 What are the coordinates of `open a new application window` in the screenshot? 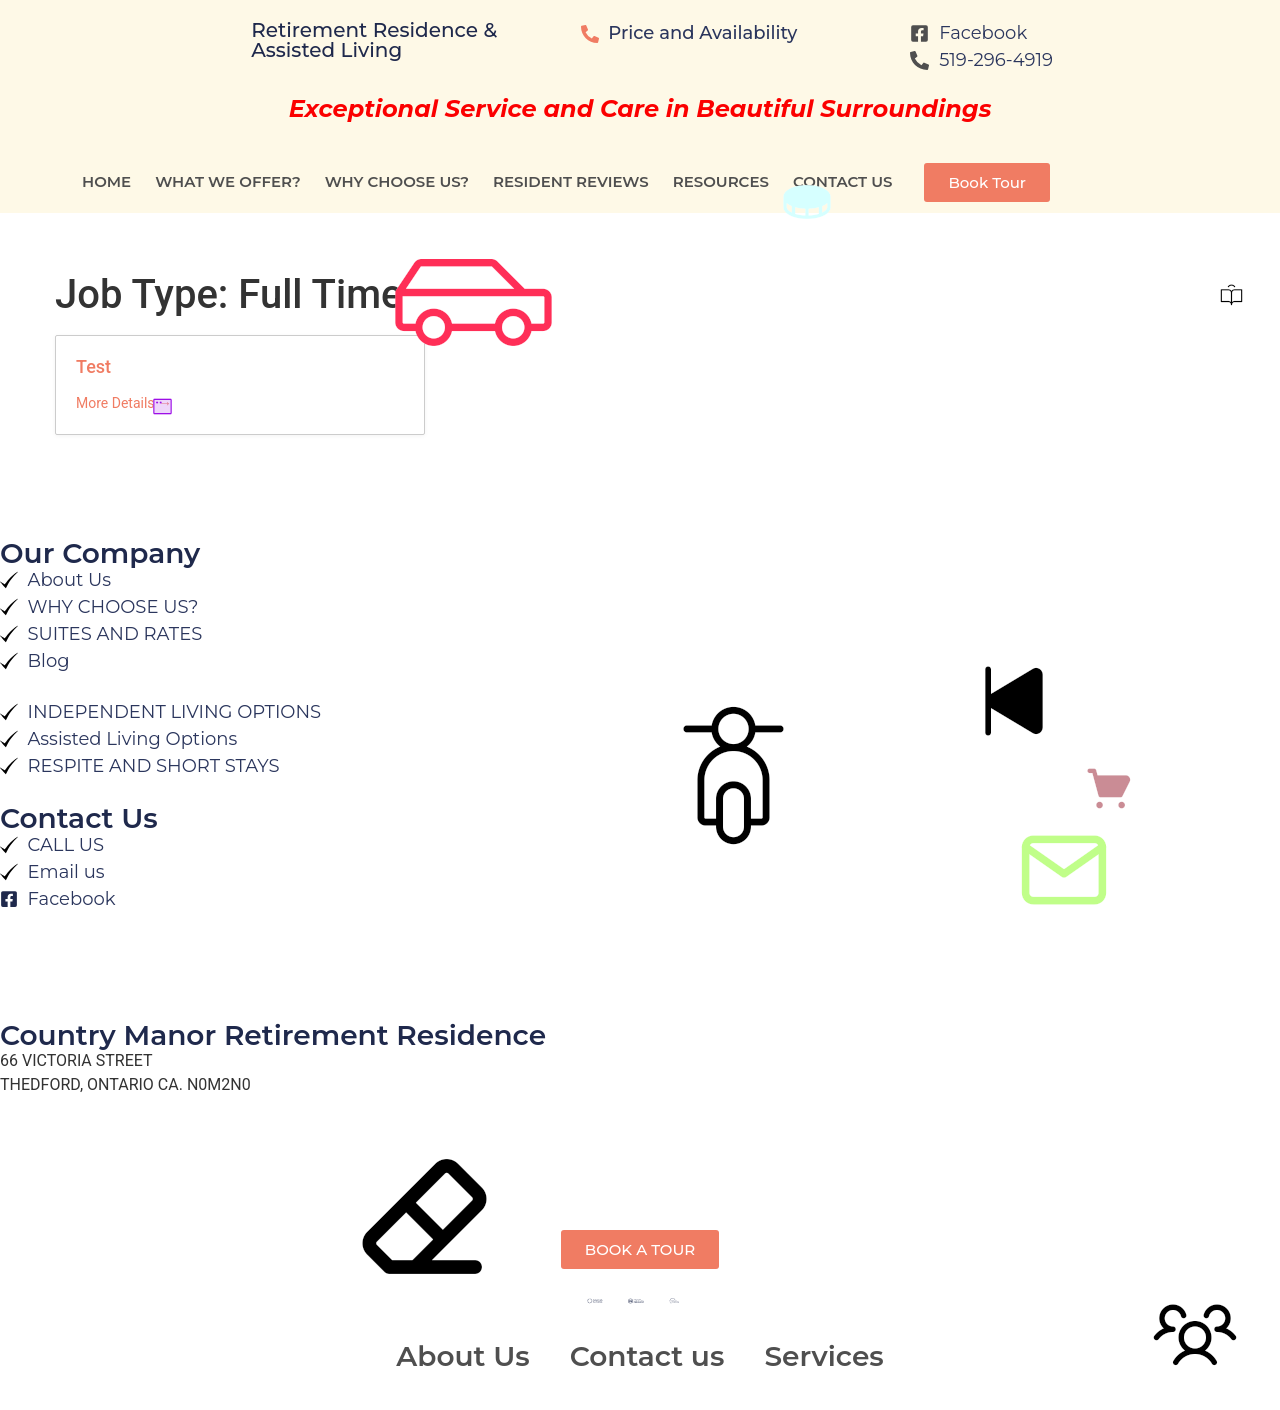 It's located at (162, 406).